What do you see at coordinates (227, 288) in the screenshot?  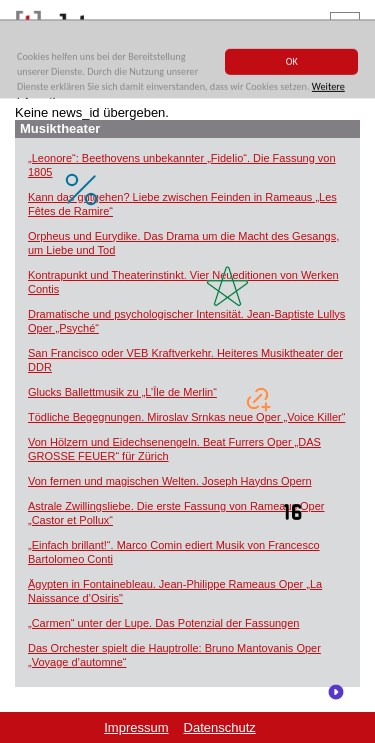 I see `indicates occult or mystical content` at bounding box center [227, 288].